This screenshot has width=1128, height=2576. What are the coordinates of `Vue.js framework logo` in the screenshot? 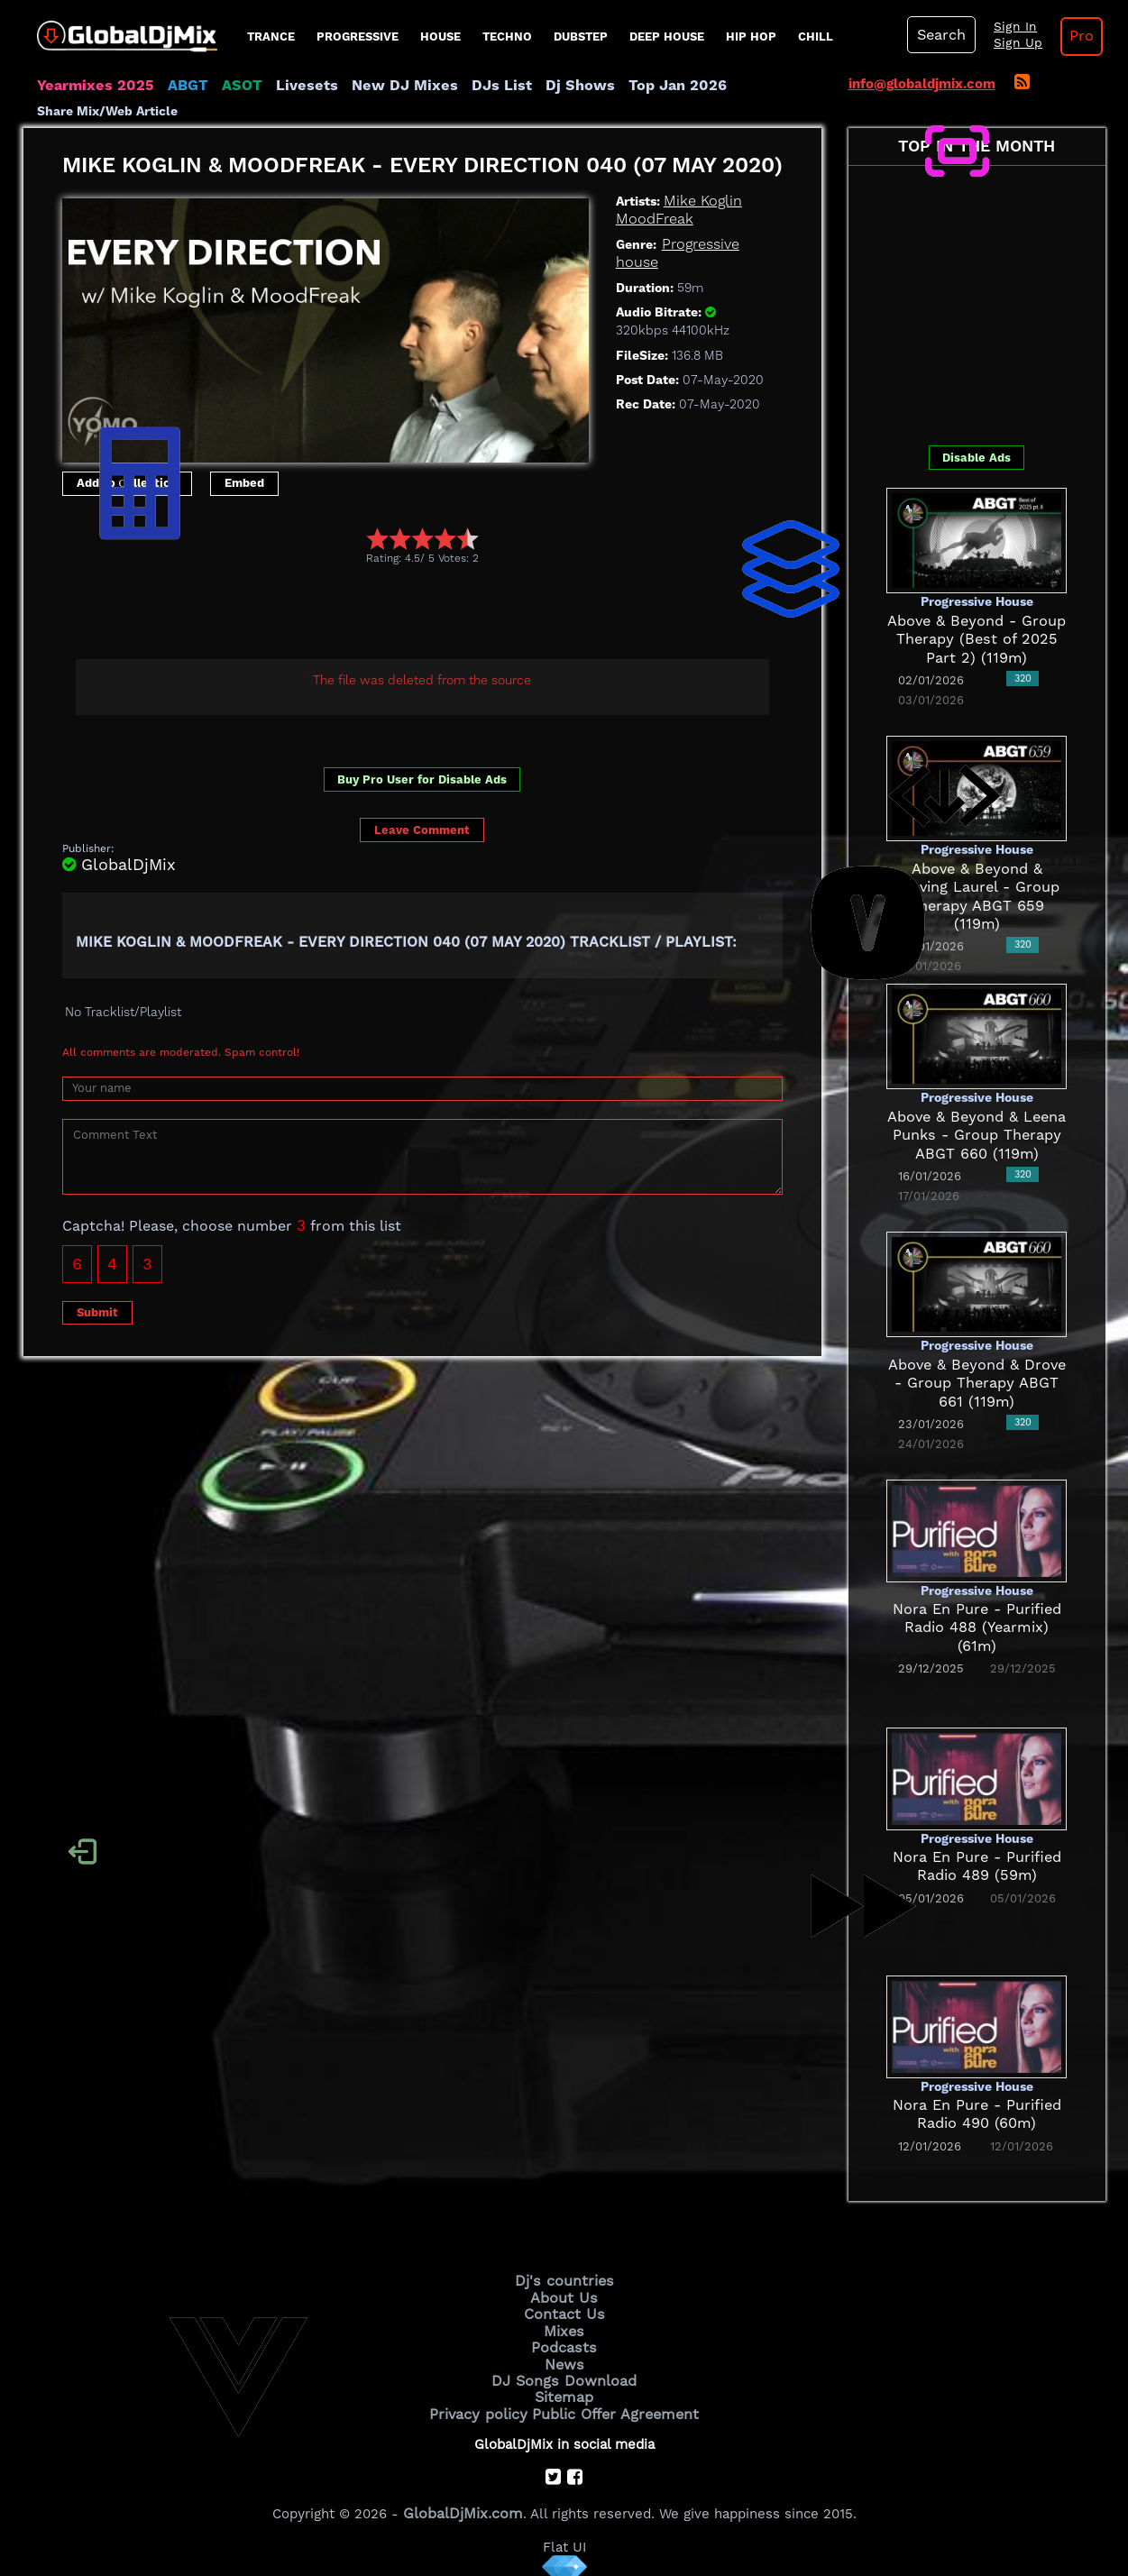 It's located at (238, 2377).